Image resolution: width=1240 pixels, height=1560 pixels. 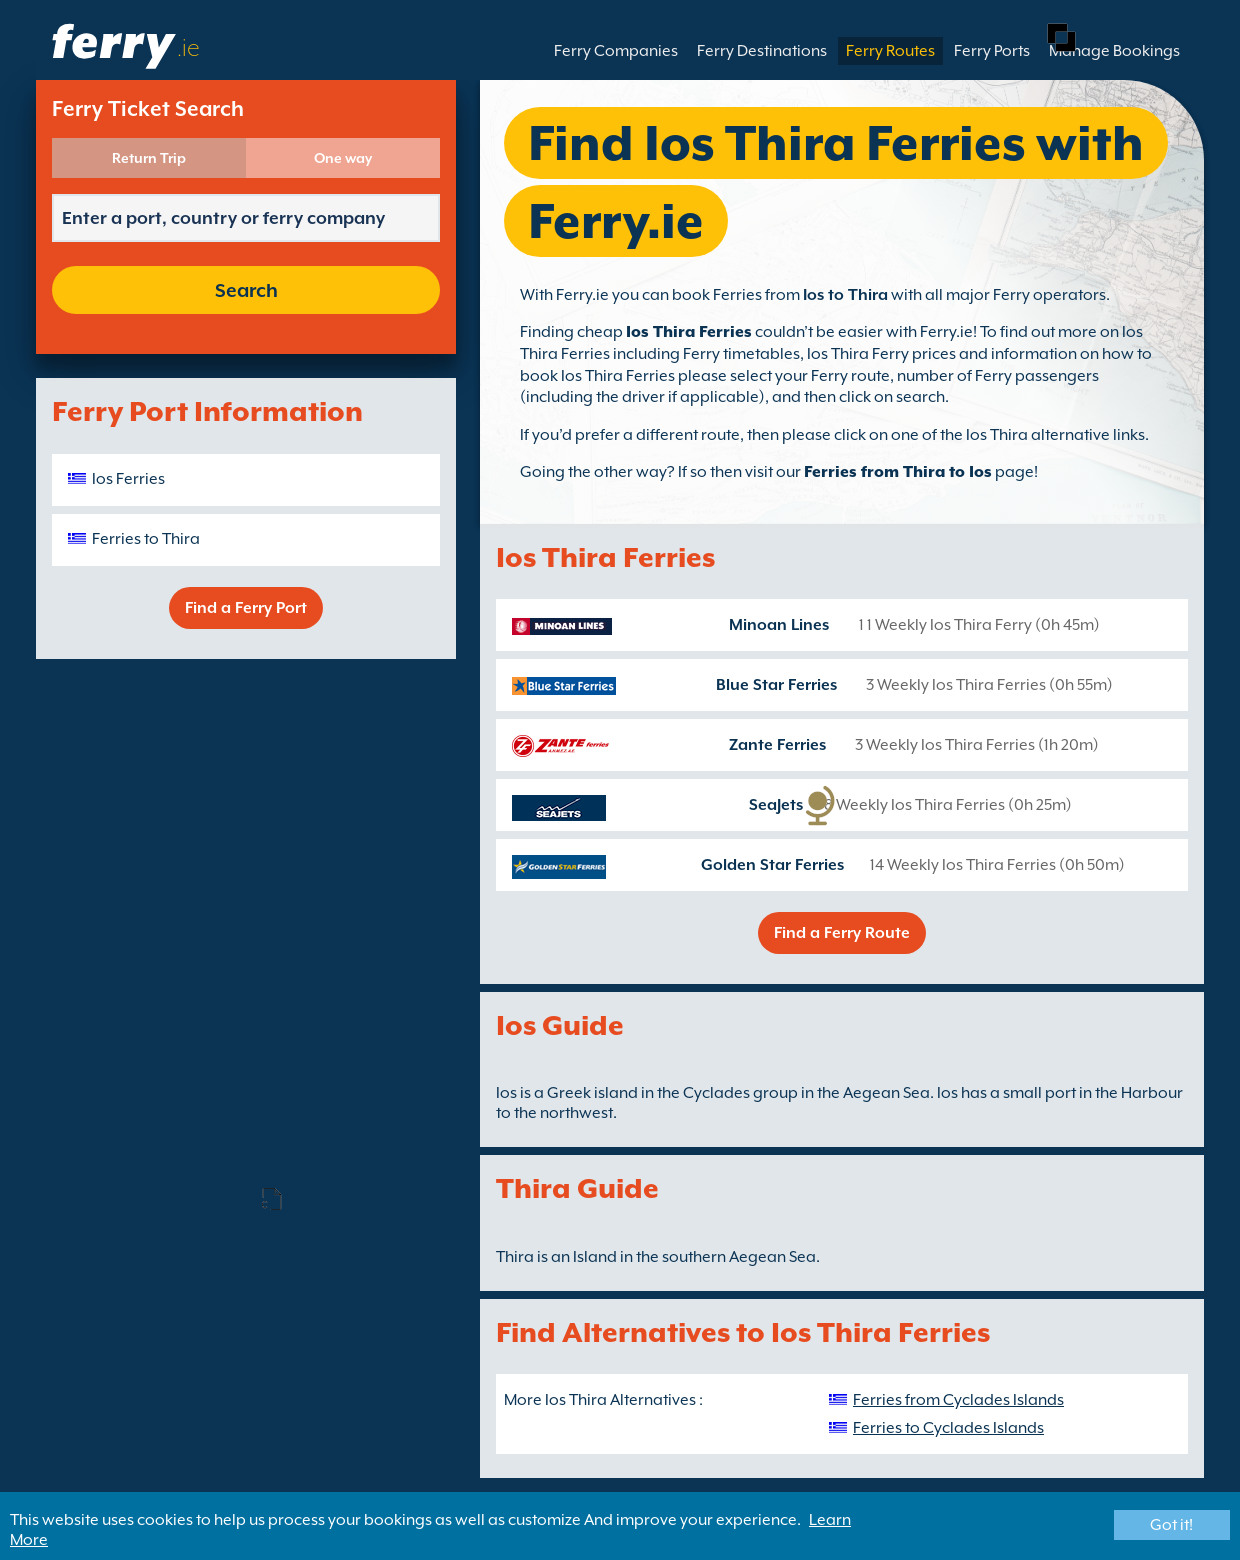 I want to click on open a C programming language file, so click(x=272, y=1199).